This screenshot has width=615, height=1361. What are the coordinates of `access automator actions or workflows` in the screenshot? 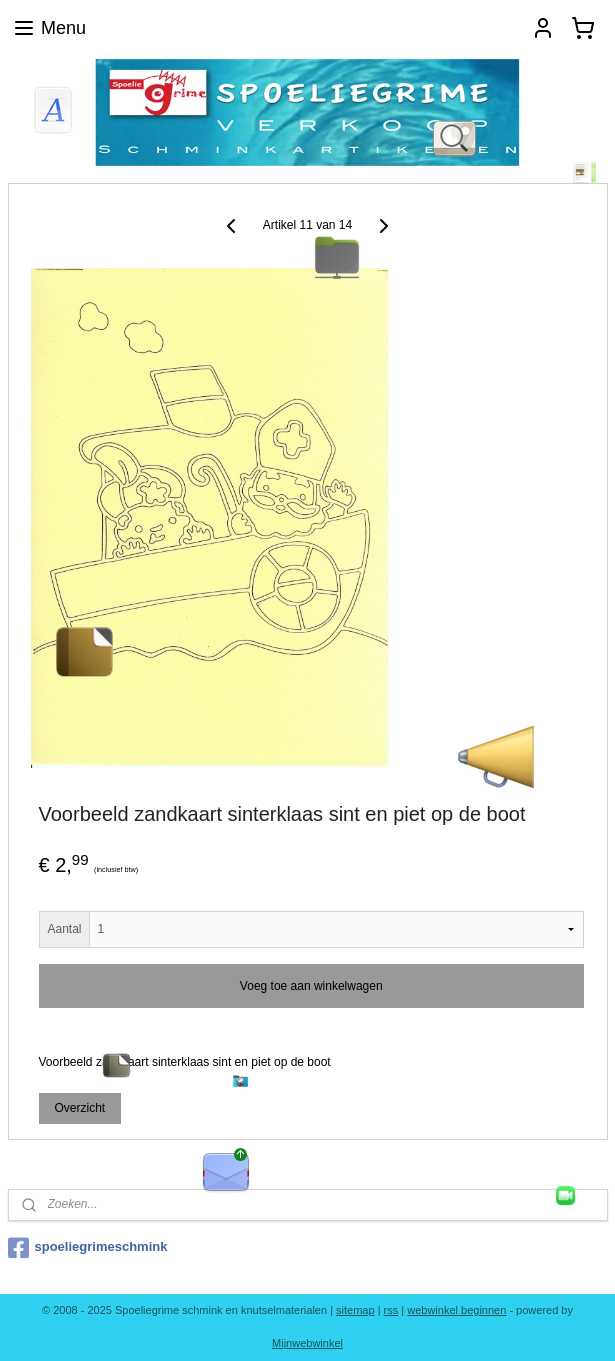 It's located at (497, 756).